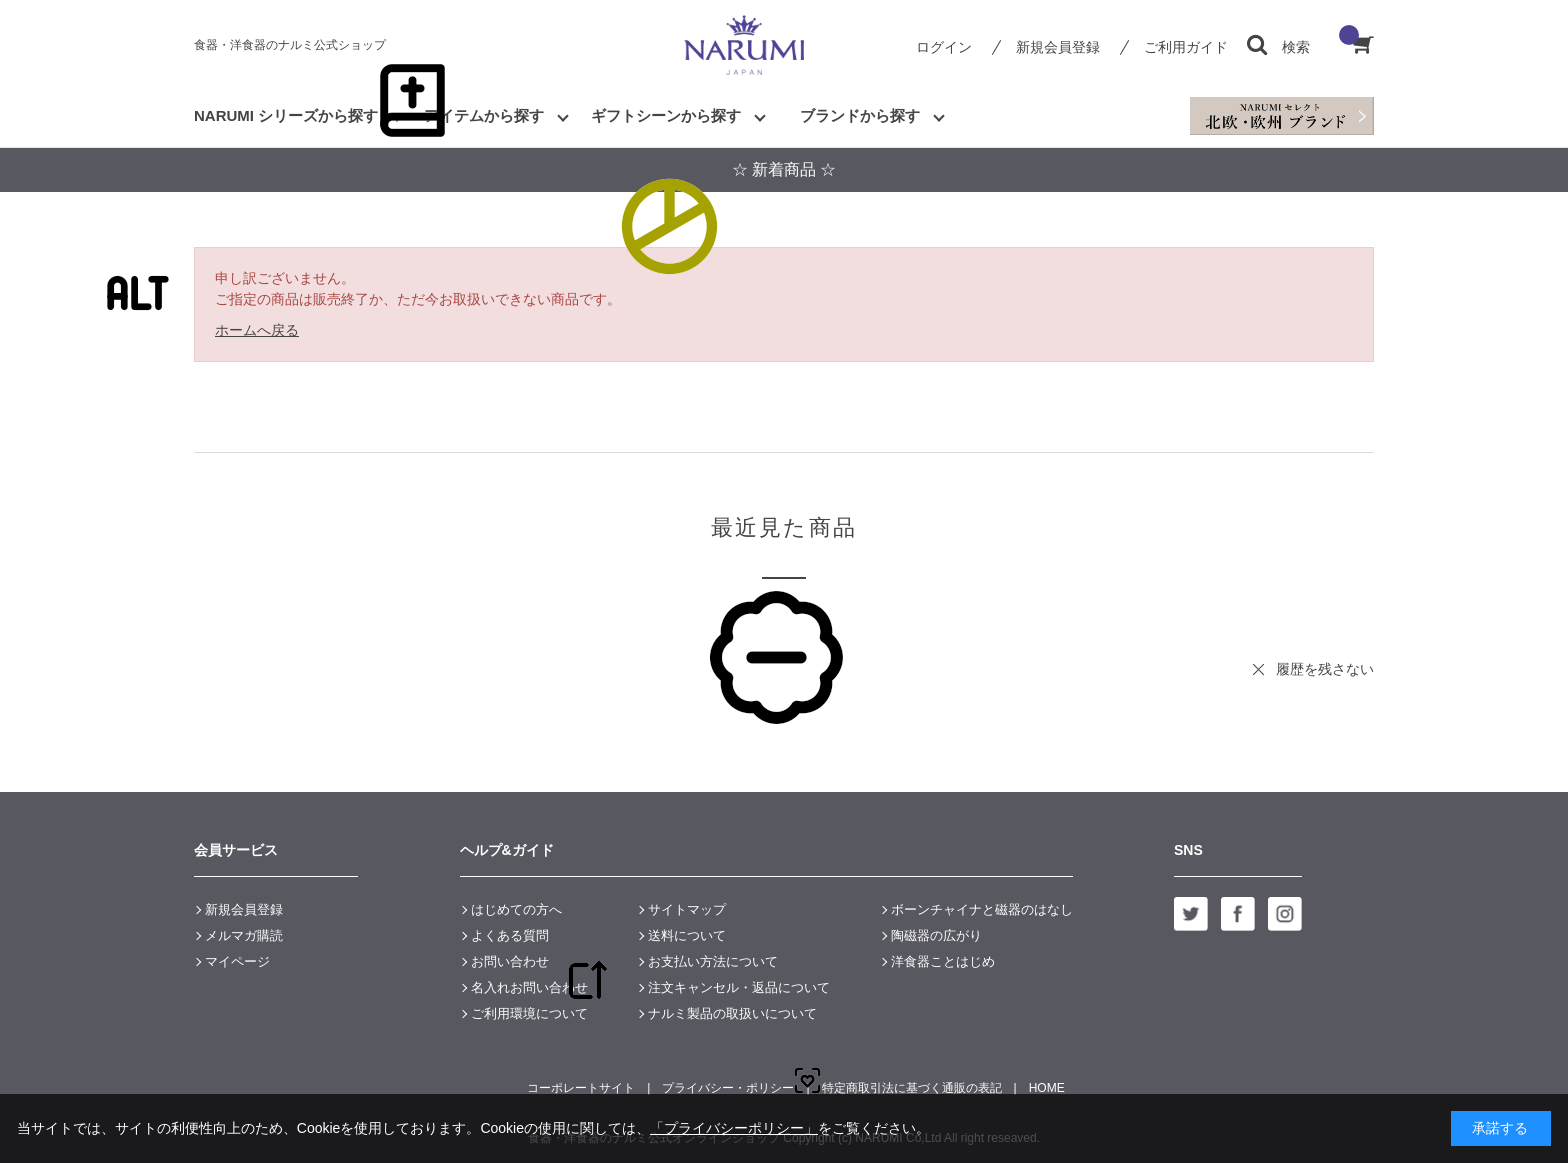  I want to click on scan or detect health metrics, so click(807, 1080).